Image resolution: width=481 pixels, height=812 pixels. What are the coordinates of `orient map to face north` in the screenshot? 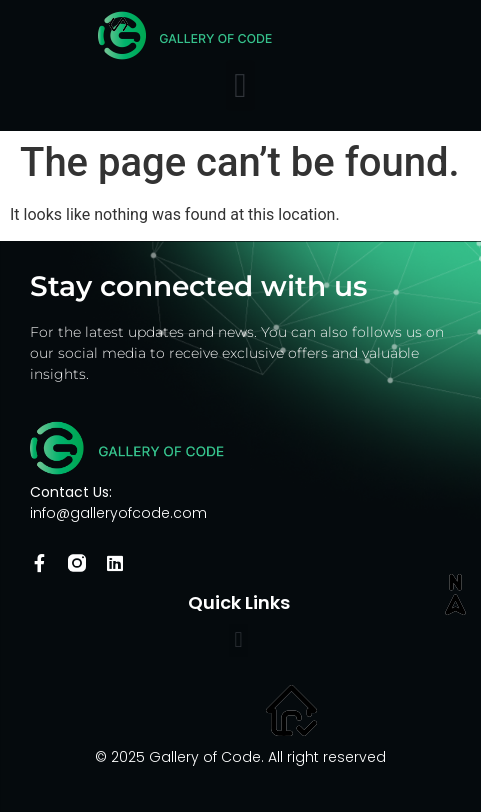 It's located at (455, 594).